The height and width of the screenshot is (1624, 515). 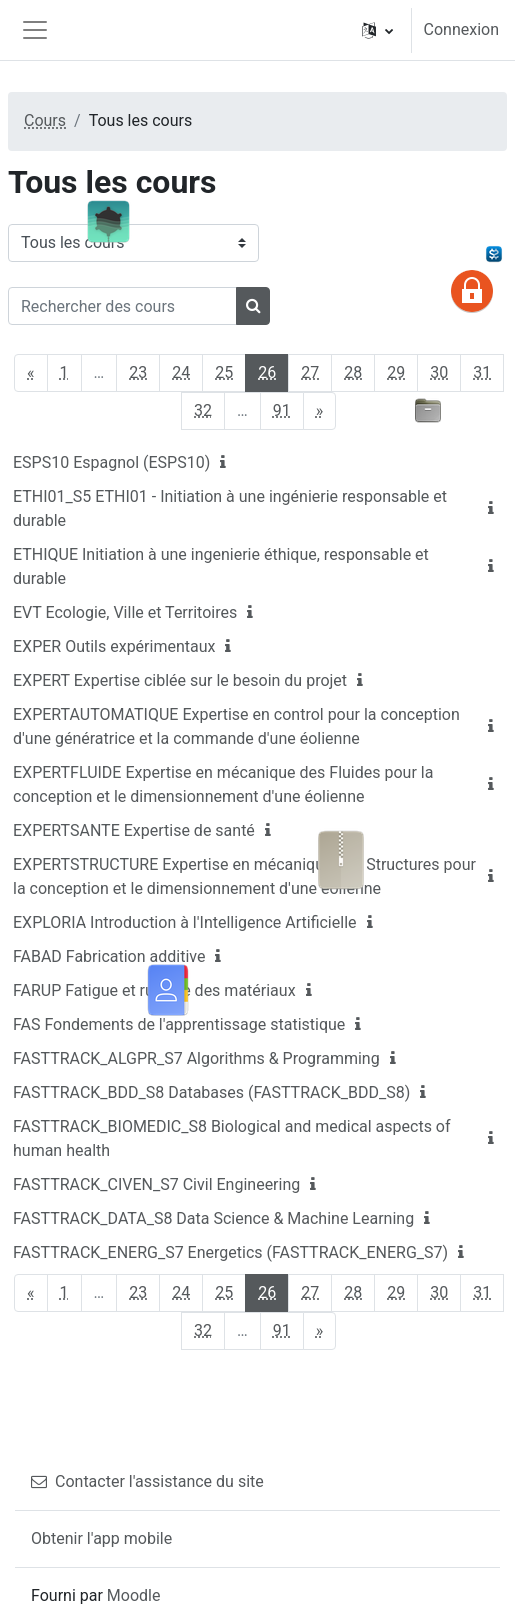 What do you see at coordinates (341, 860) in the screenshot?
I see `open file roller to extract or compress archives` at bounding box center [341, 860].